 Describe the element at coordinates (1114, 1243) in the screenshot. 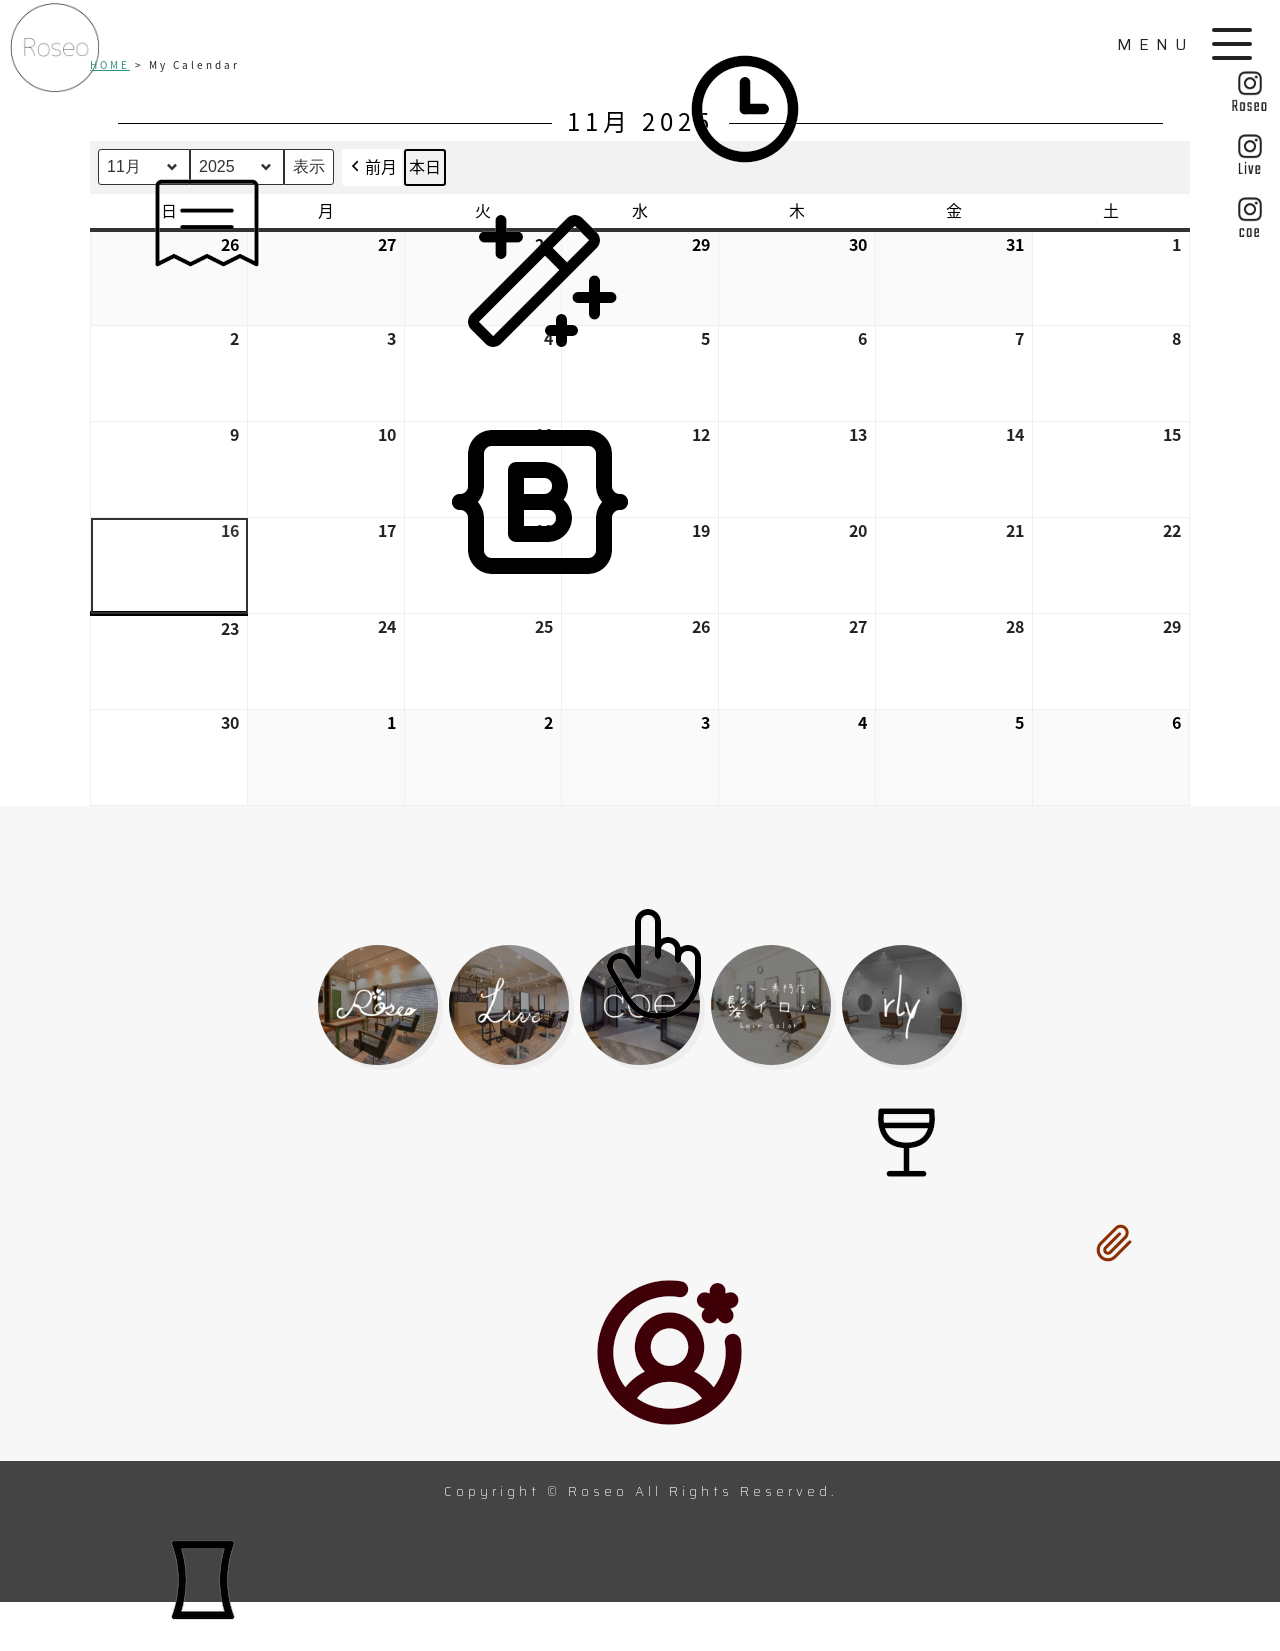

I see `attach a file to your message` at that location.